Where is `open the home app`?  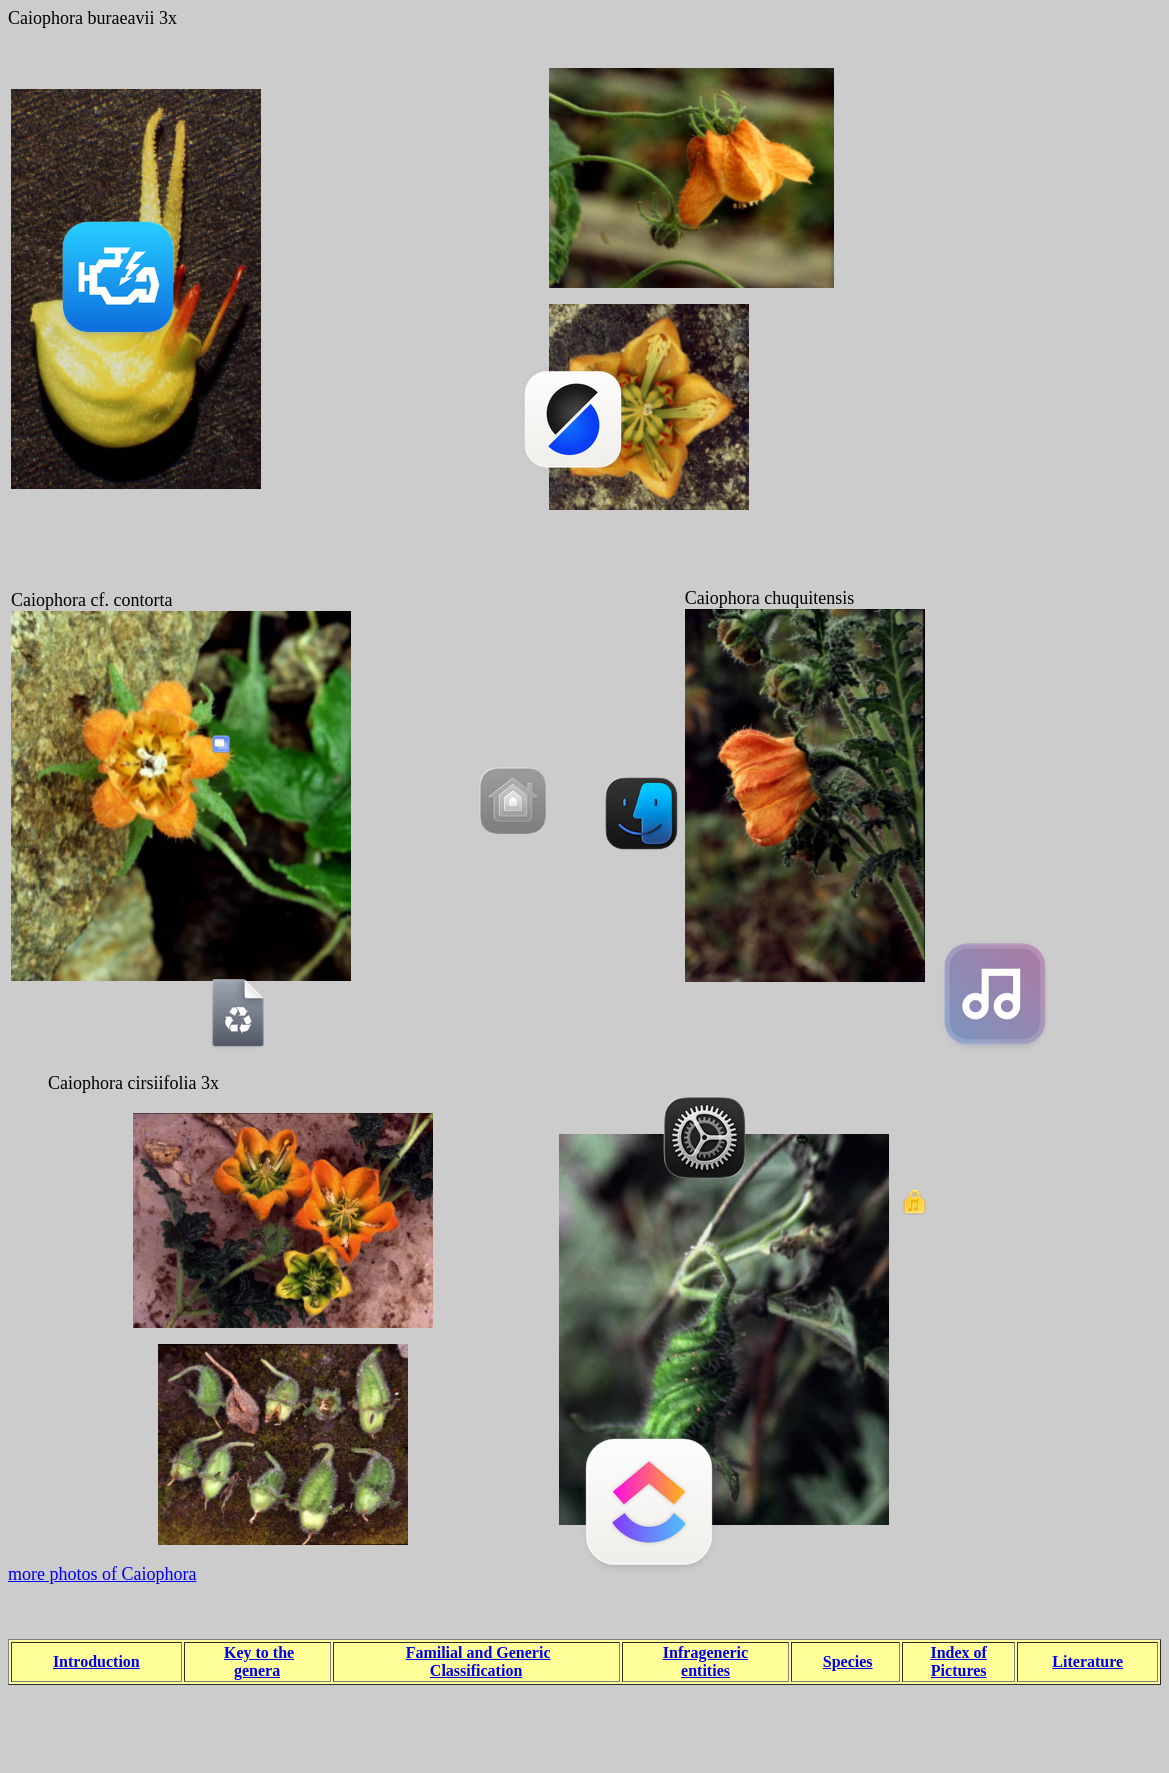
open the home app is located at coordinates (513, 801).